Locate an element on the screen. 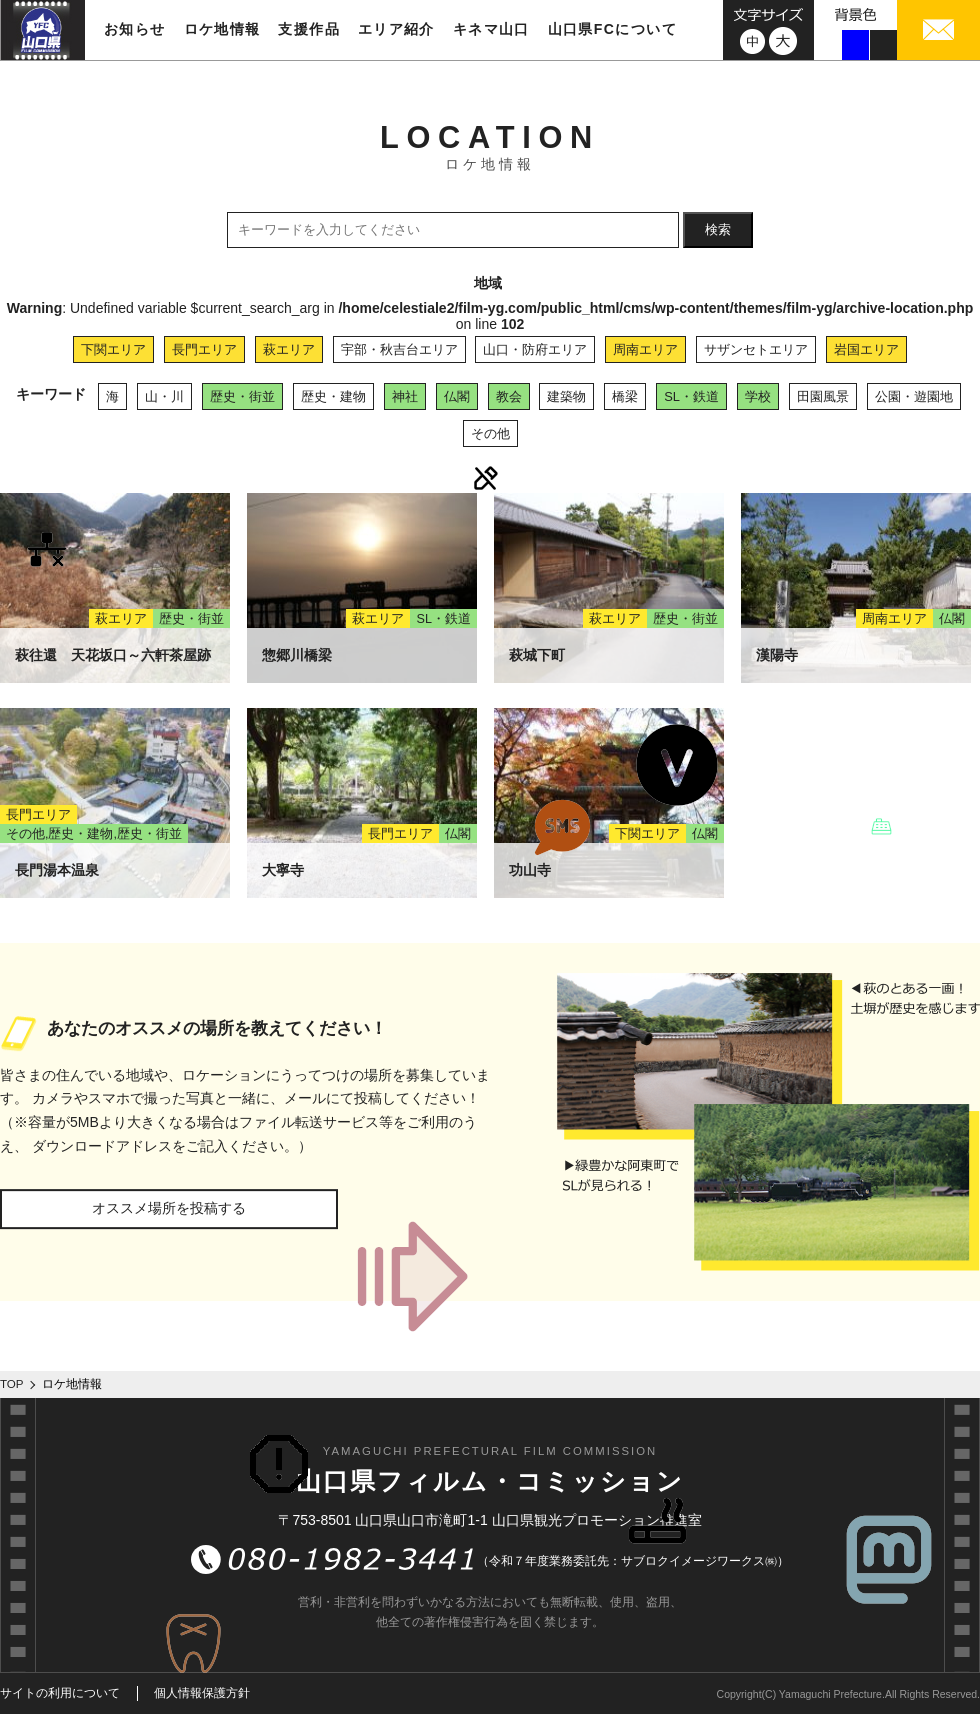  network connection failed or unavailable is located at coordinates (47, 550).